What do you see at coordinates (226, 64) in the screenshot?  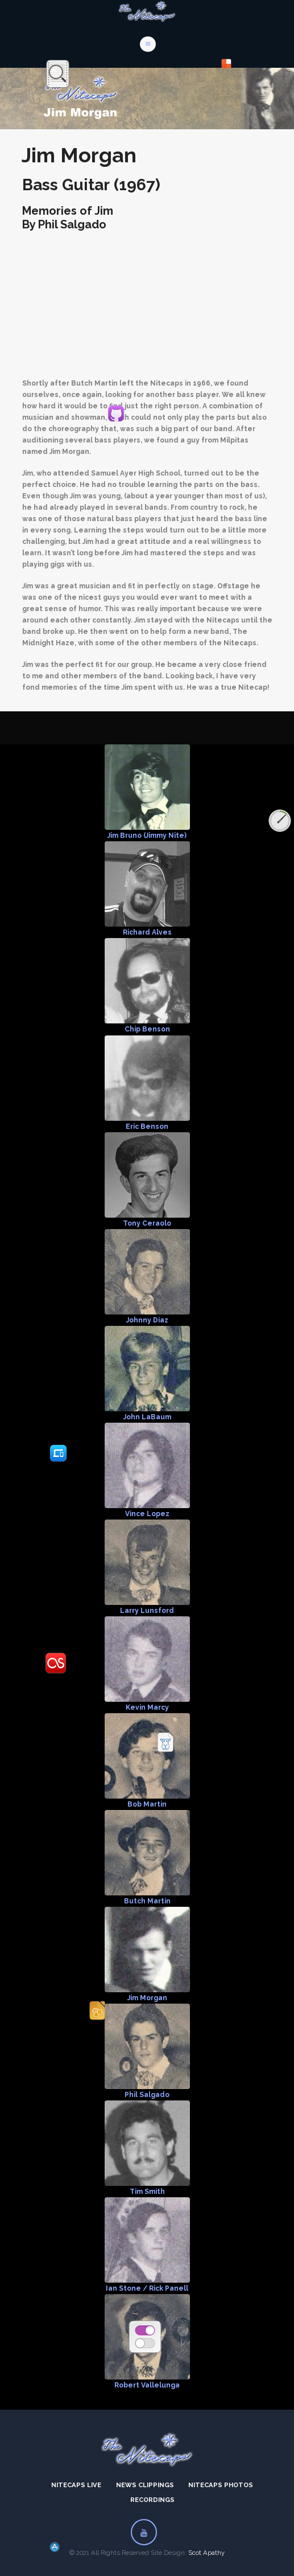 I see `switch to the top-right workspace` at bounding box center [226, 64].